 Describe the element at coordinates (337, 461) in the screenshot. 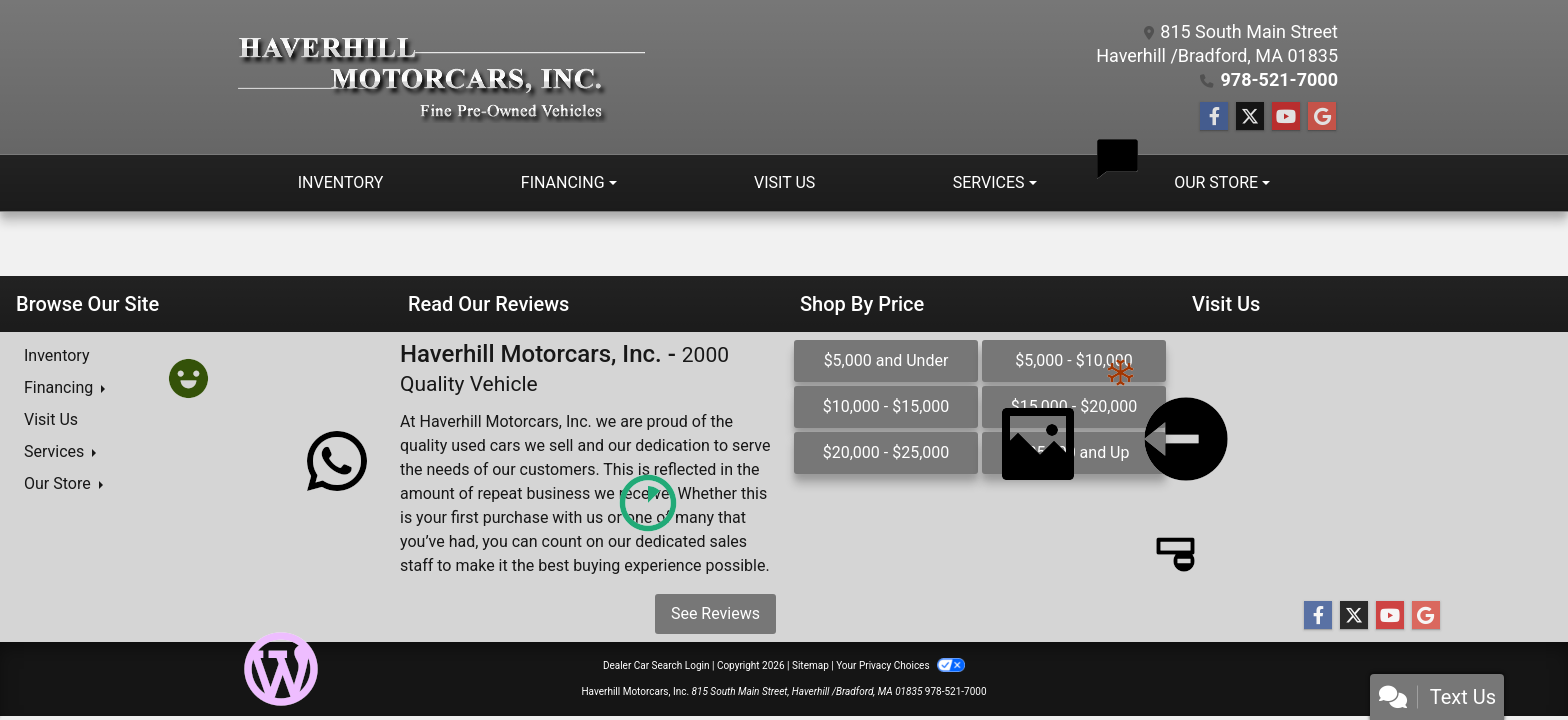

I see `open WhatsApp messaging app` at that location.